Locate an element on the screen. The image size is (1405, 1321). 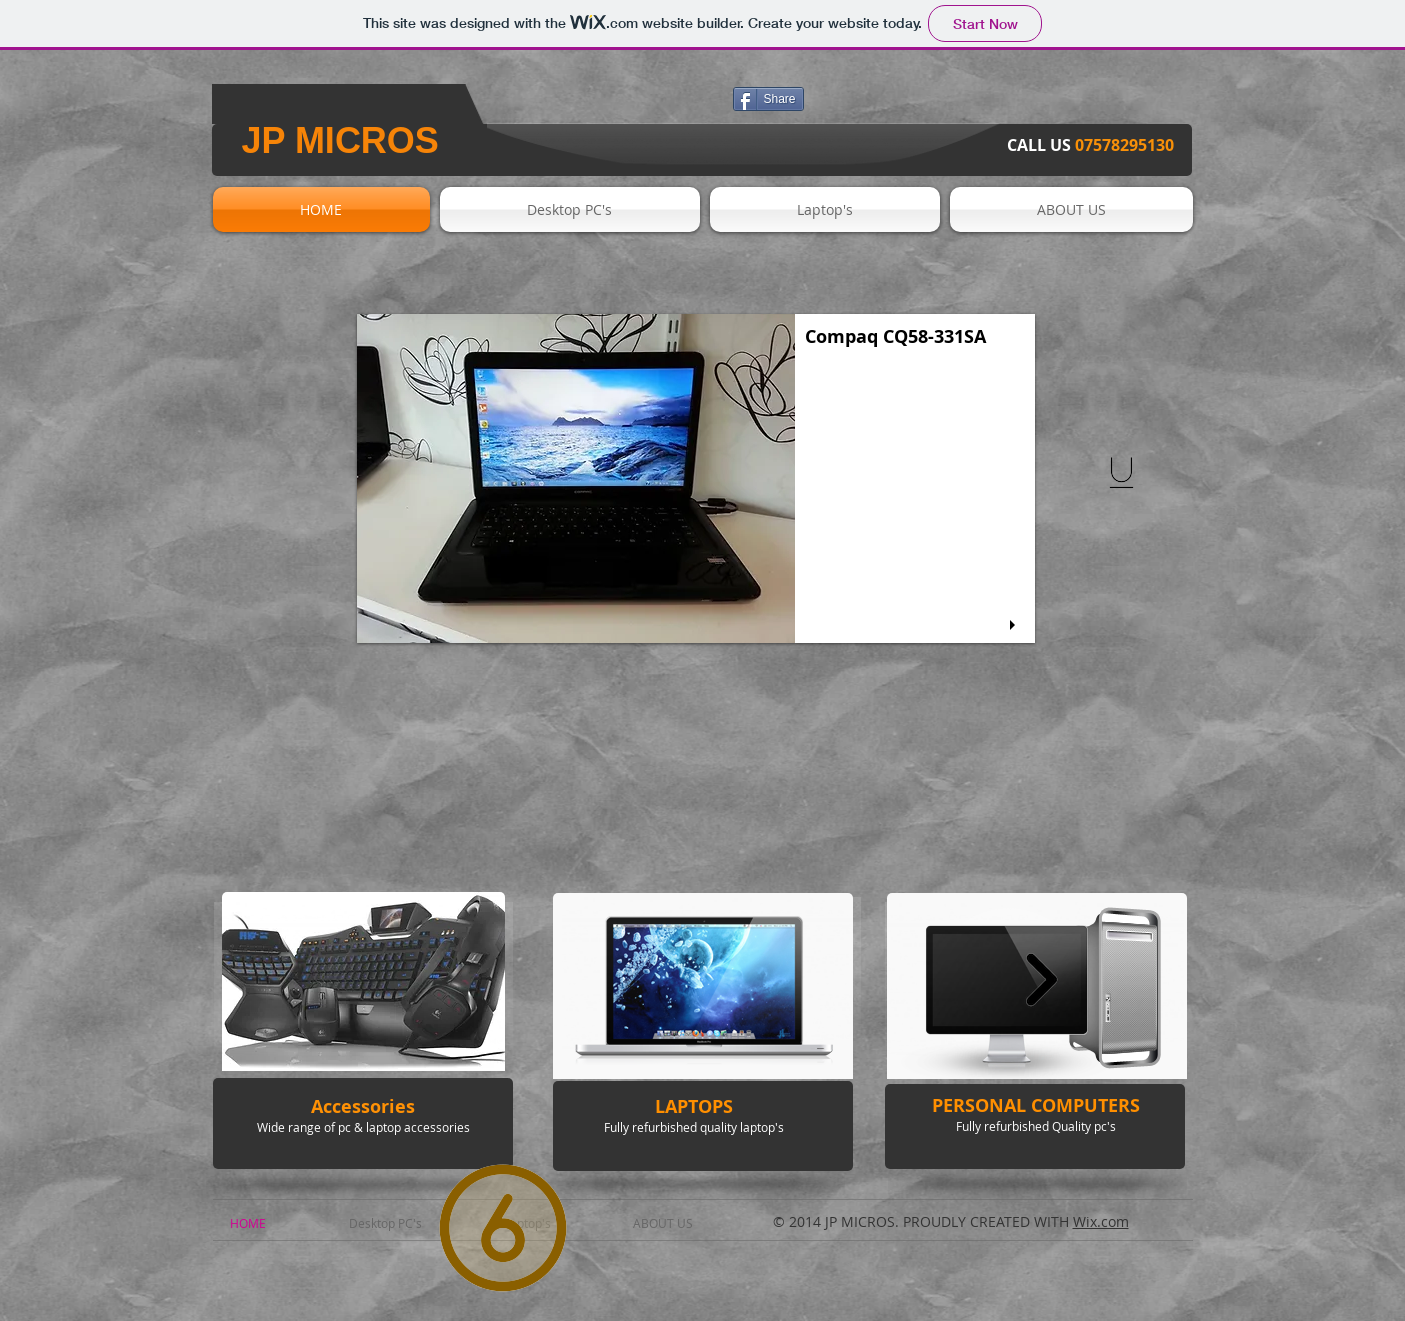
indicates step 6 in a multi-step process is located at coordinates (503, 1228).